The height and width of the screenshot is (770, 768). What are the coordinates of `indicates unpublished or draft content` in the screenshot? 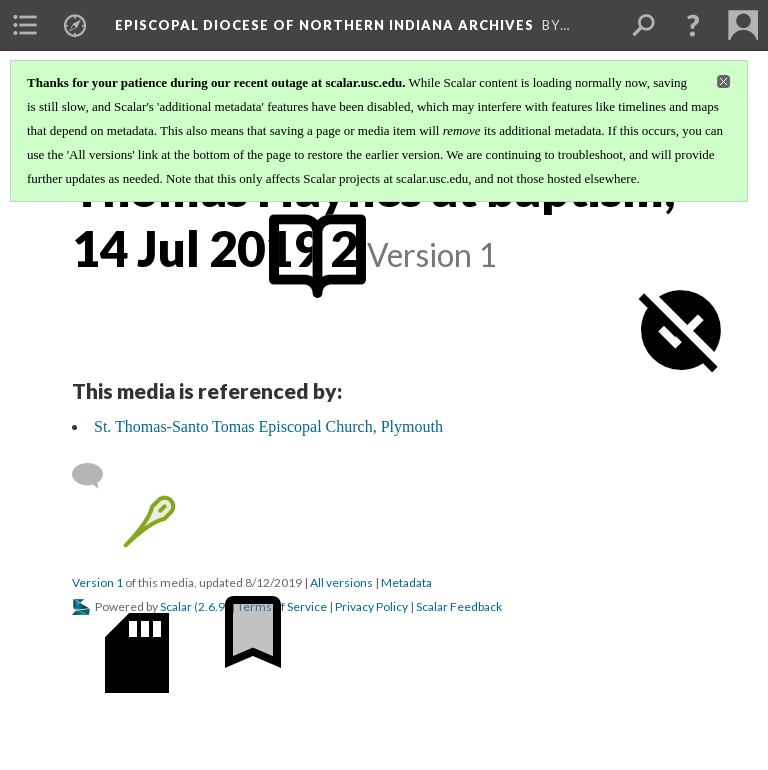 It's located at (681, 330).